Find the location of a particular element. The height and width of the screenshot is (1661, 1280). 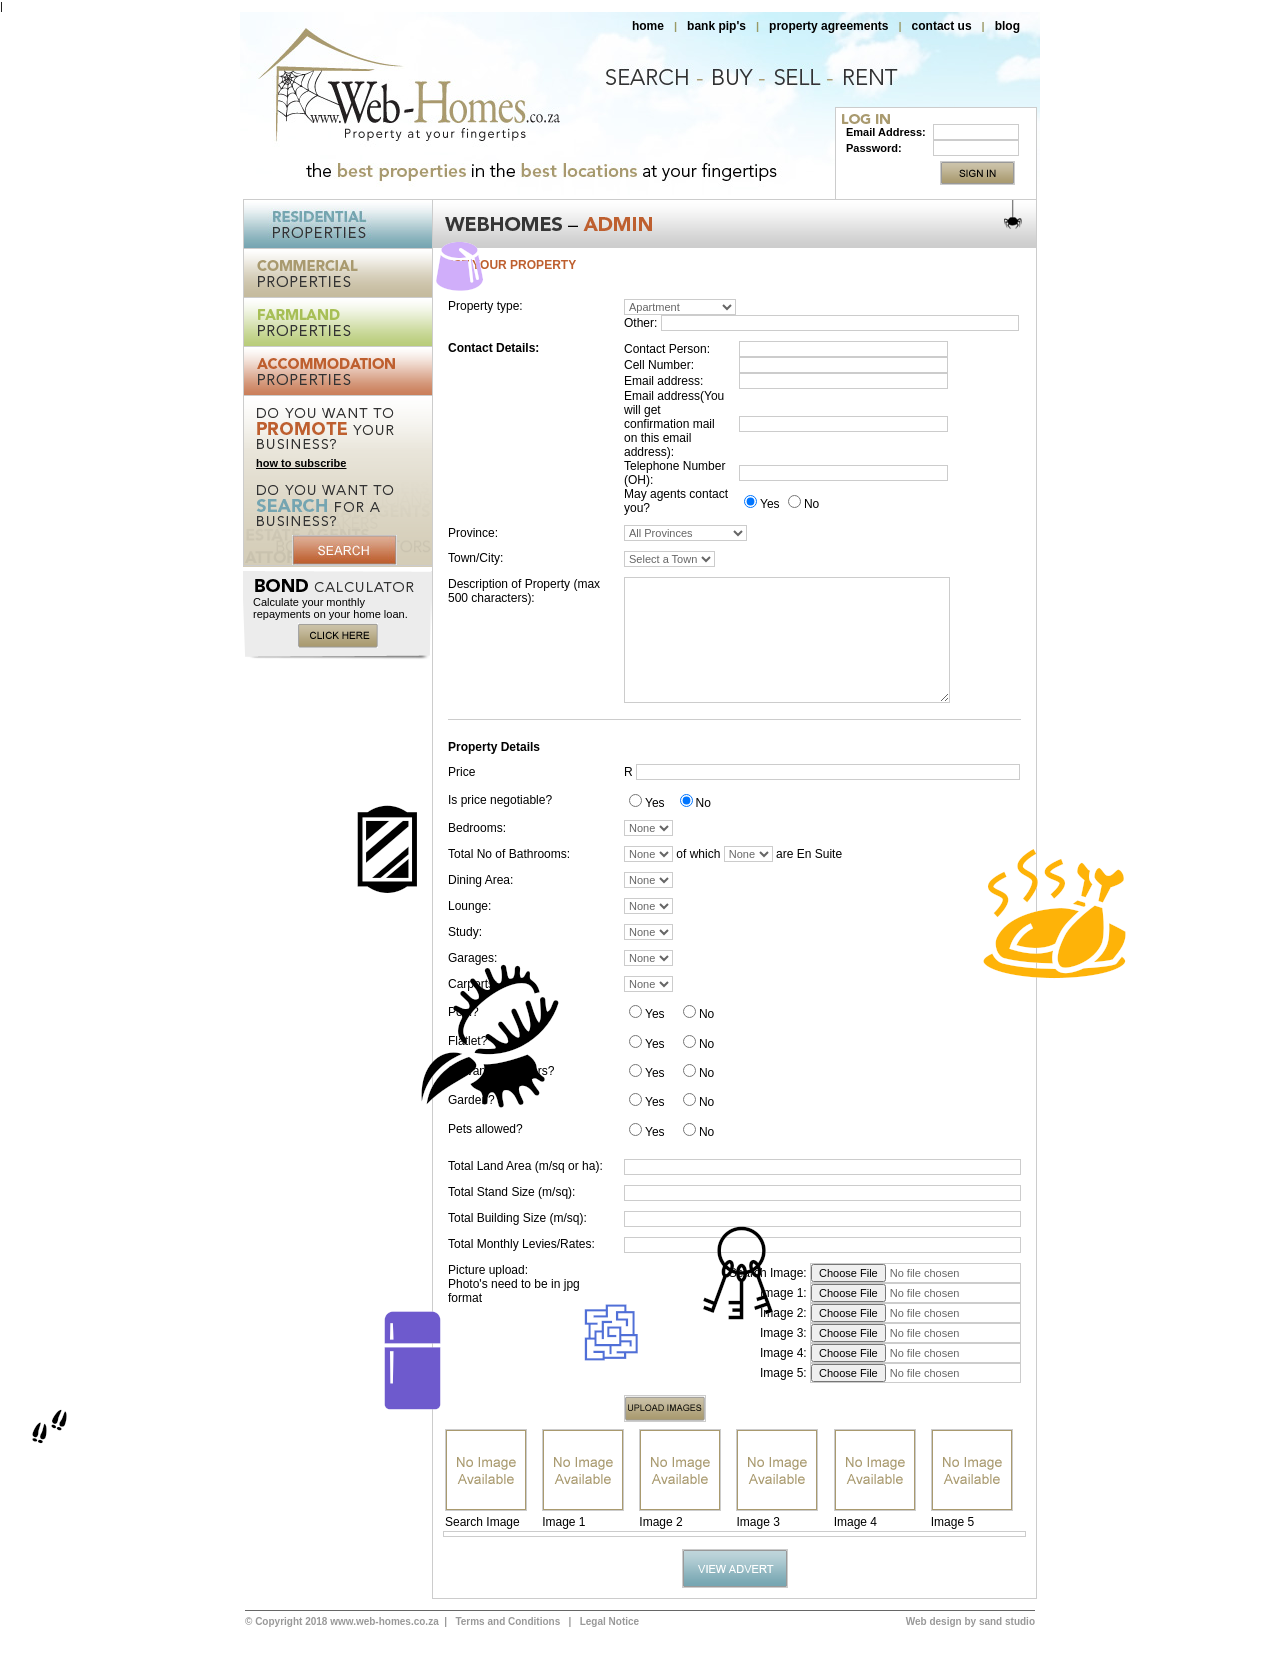

access kitchen or food storage settings is located at coordinates (412, 1358).